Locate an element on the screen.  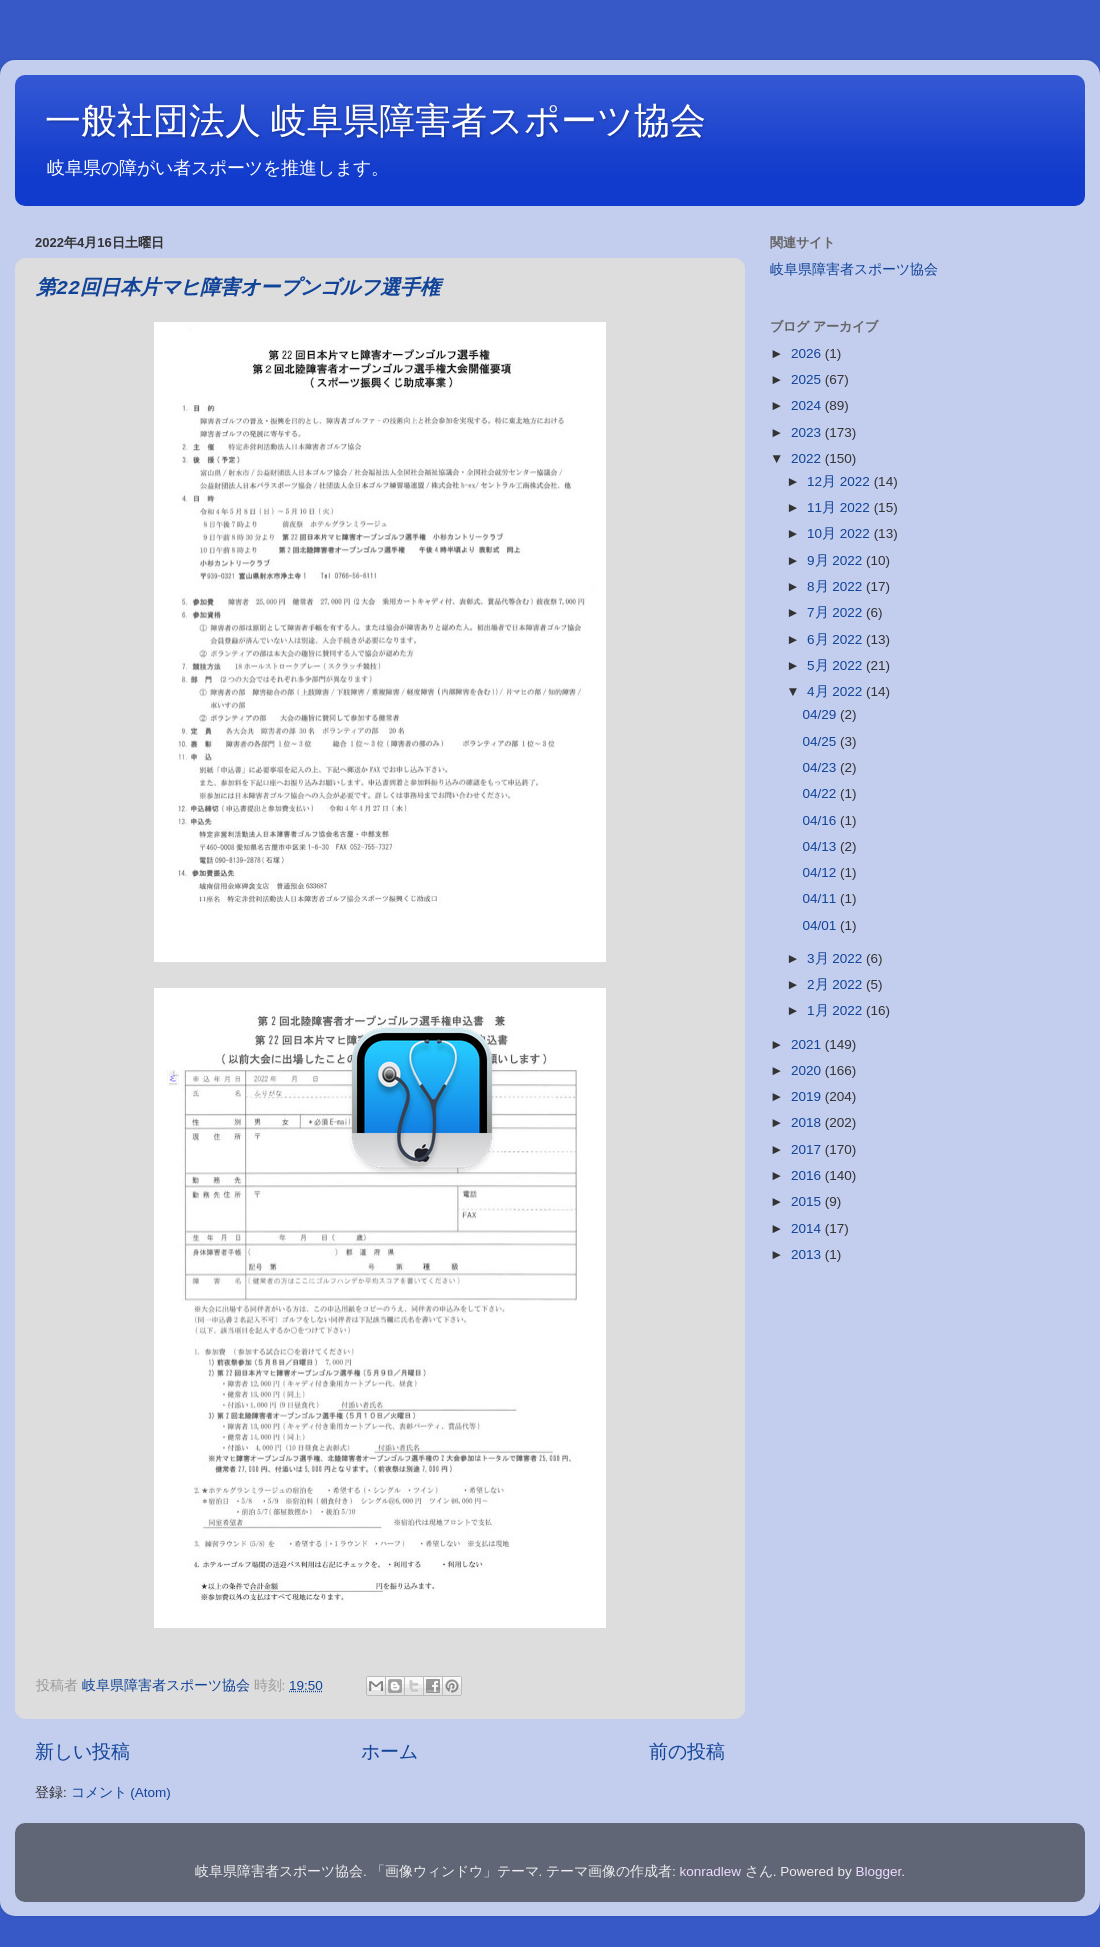
open system cleaner utility is located at coordinates (422, 1098).